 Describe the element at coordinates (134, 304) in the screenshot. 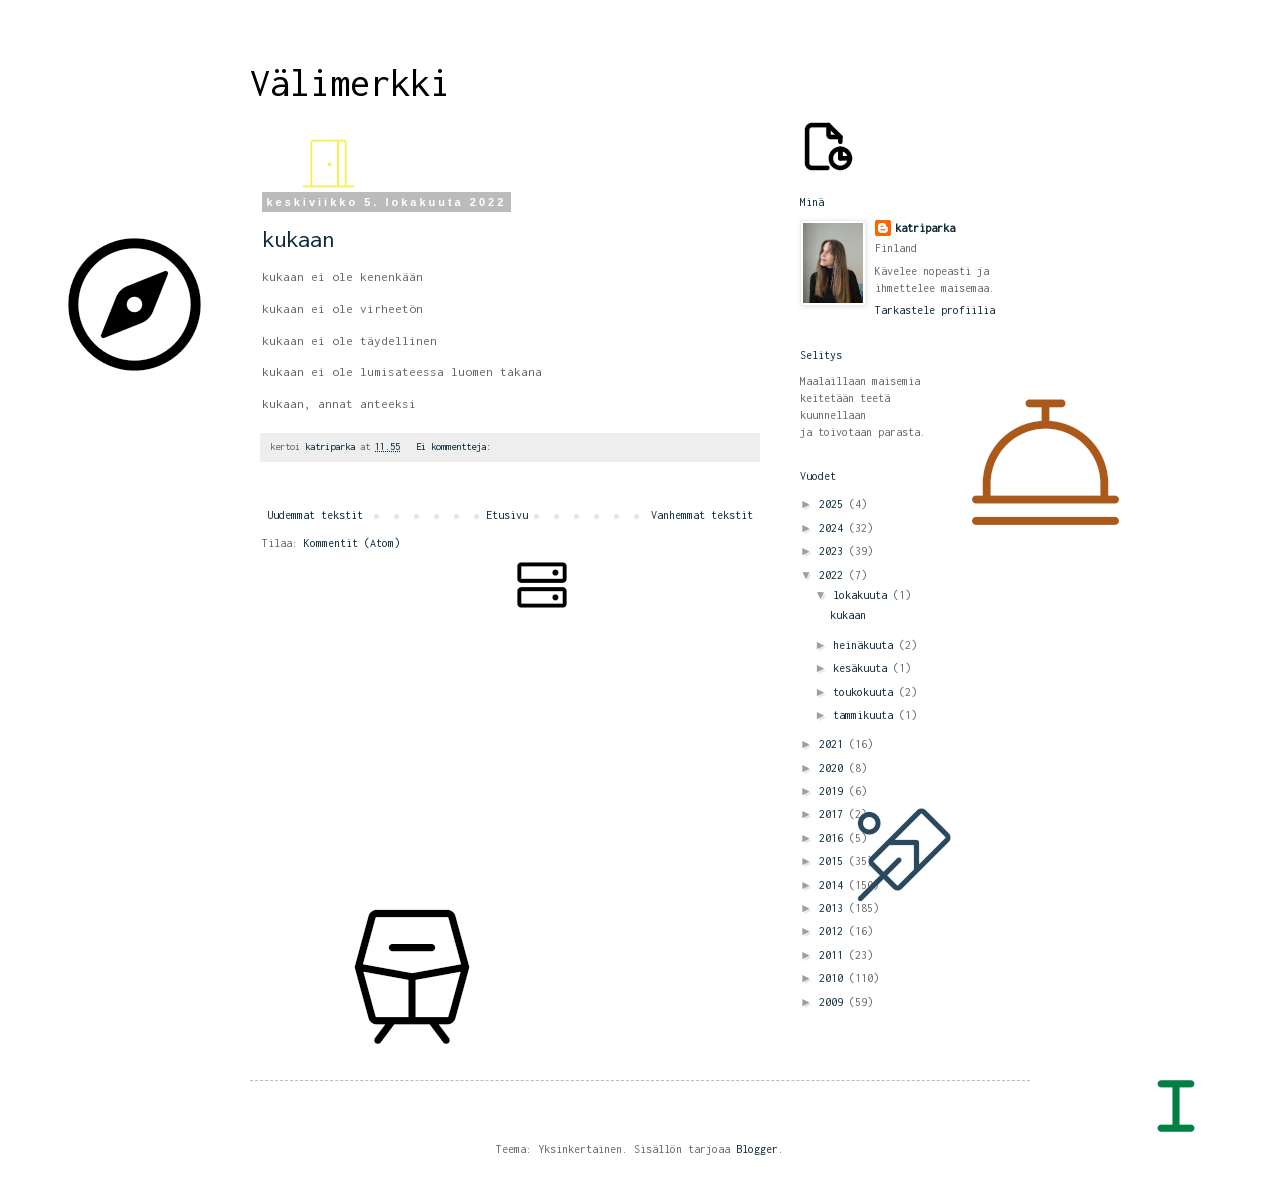

I see `access navigation or direction features` at that location.